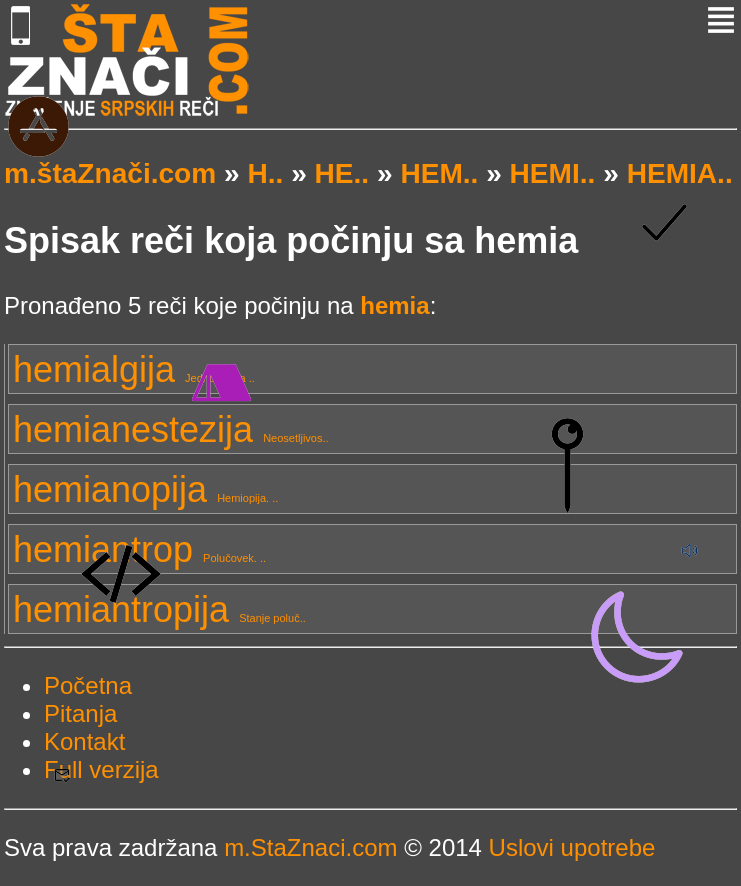 The width and height of the screenshot is (741, 886). What do you see at coordinates (664, 222) in the screenshot?
I see `confirm or submit an action` at bounding box center [664, 222].